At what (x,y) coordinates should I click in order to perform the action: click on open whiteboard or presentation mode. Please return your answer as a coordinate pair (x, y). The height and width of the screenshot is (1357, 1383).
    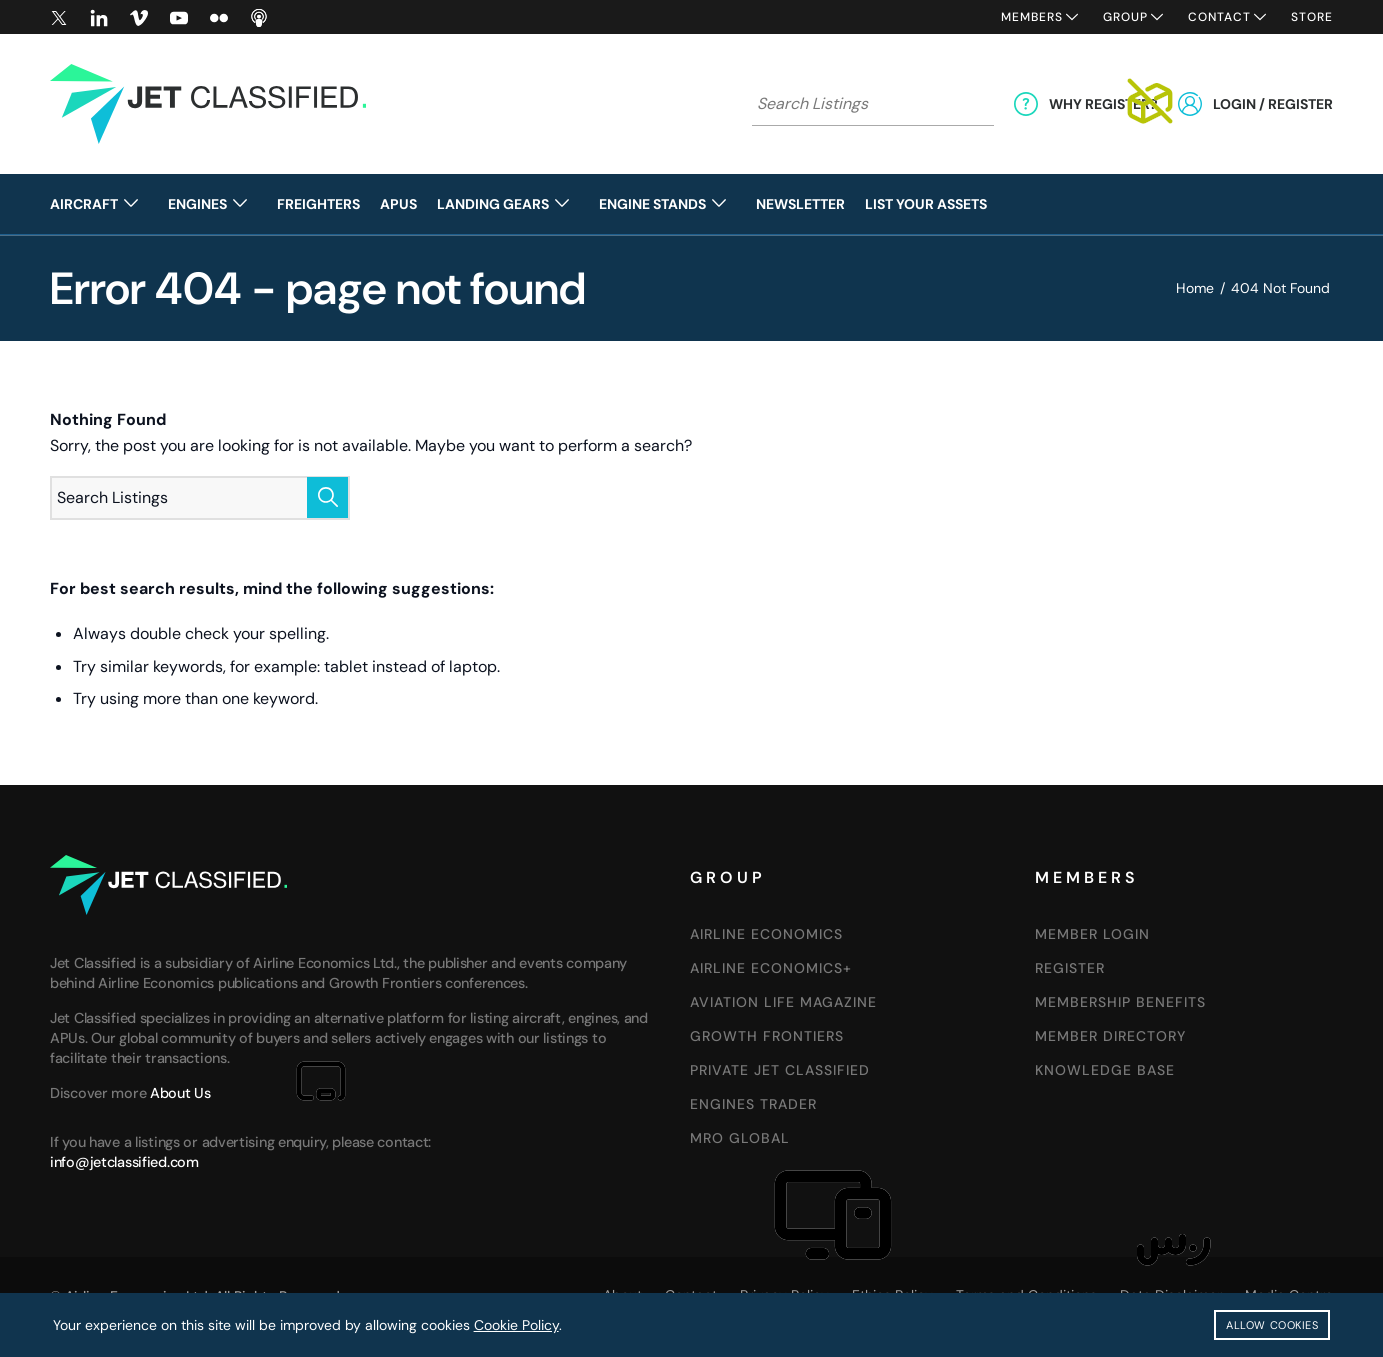
    Looking at the image, I should click on (321, 1081).